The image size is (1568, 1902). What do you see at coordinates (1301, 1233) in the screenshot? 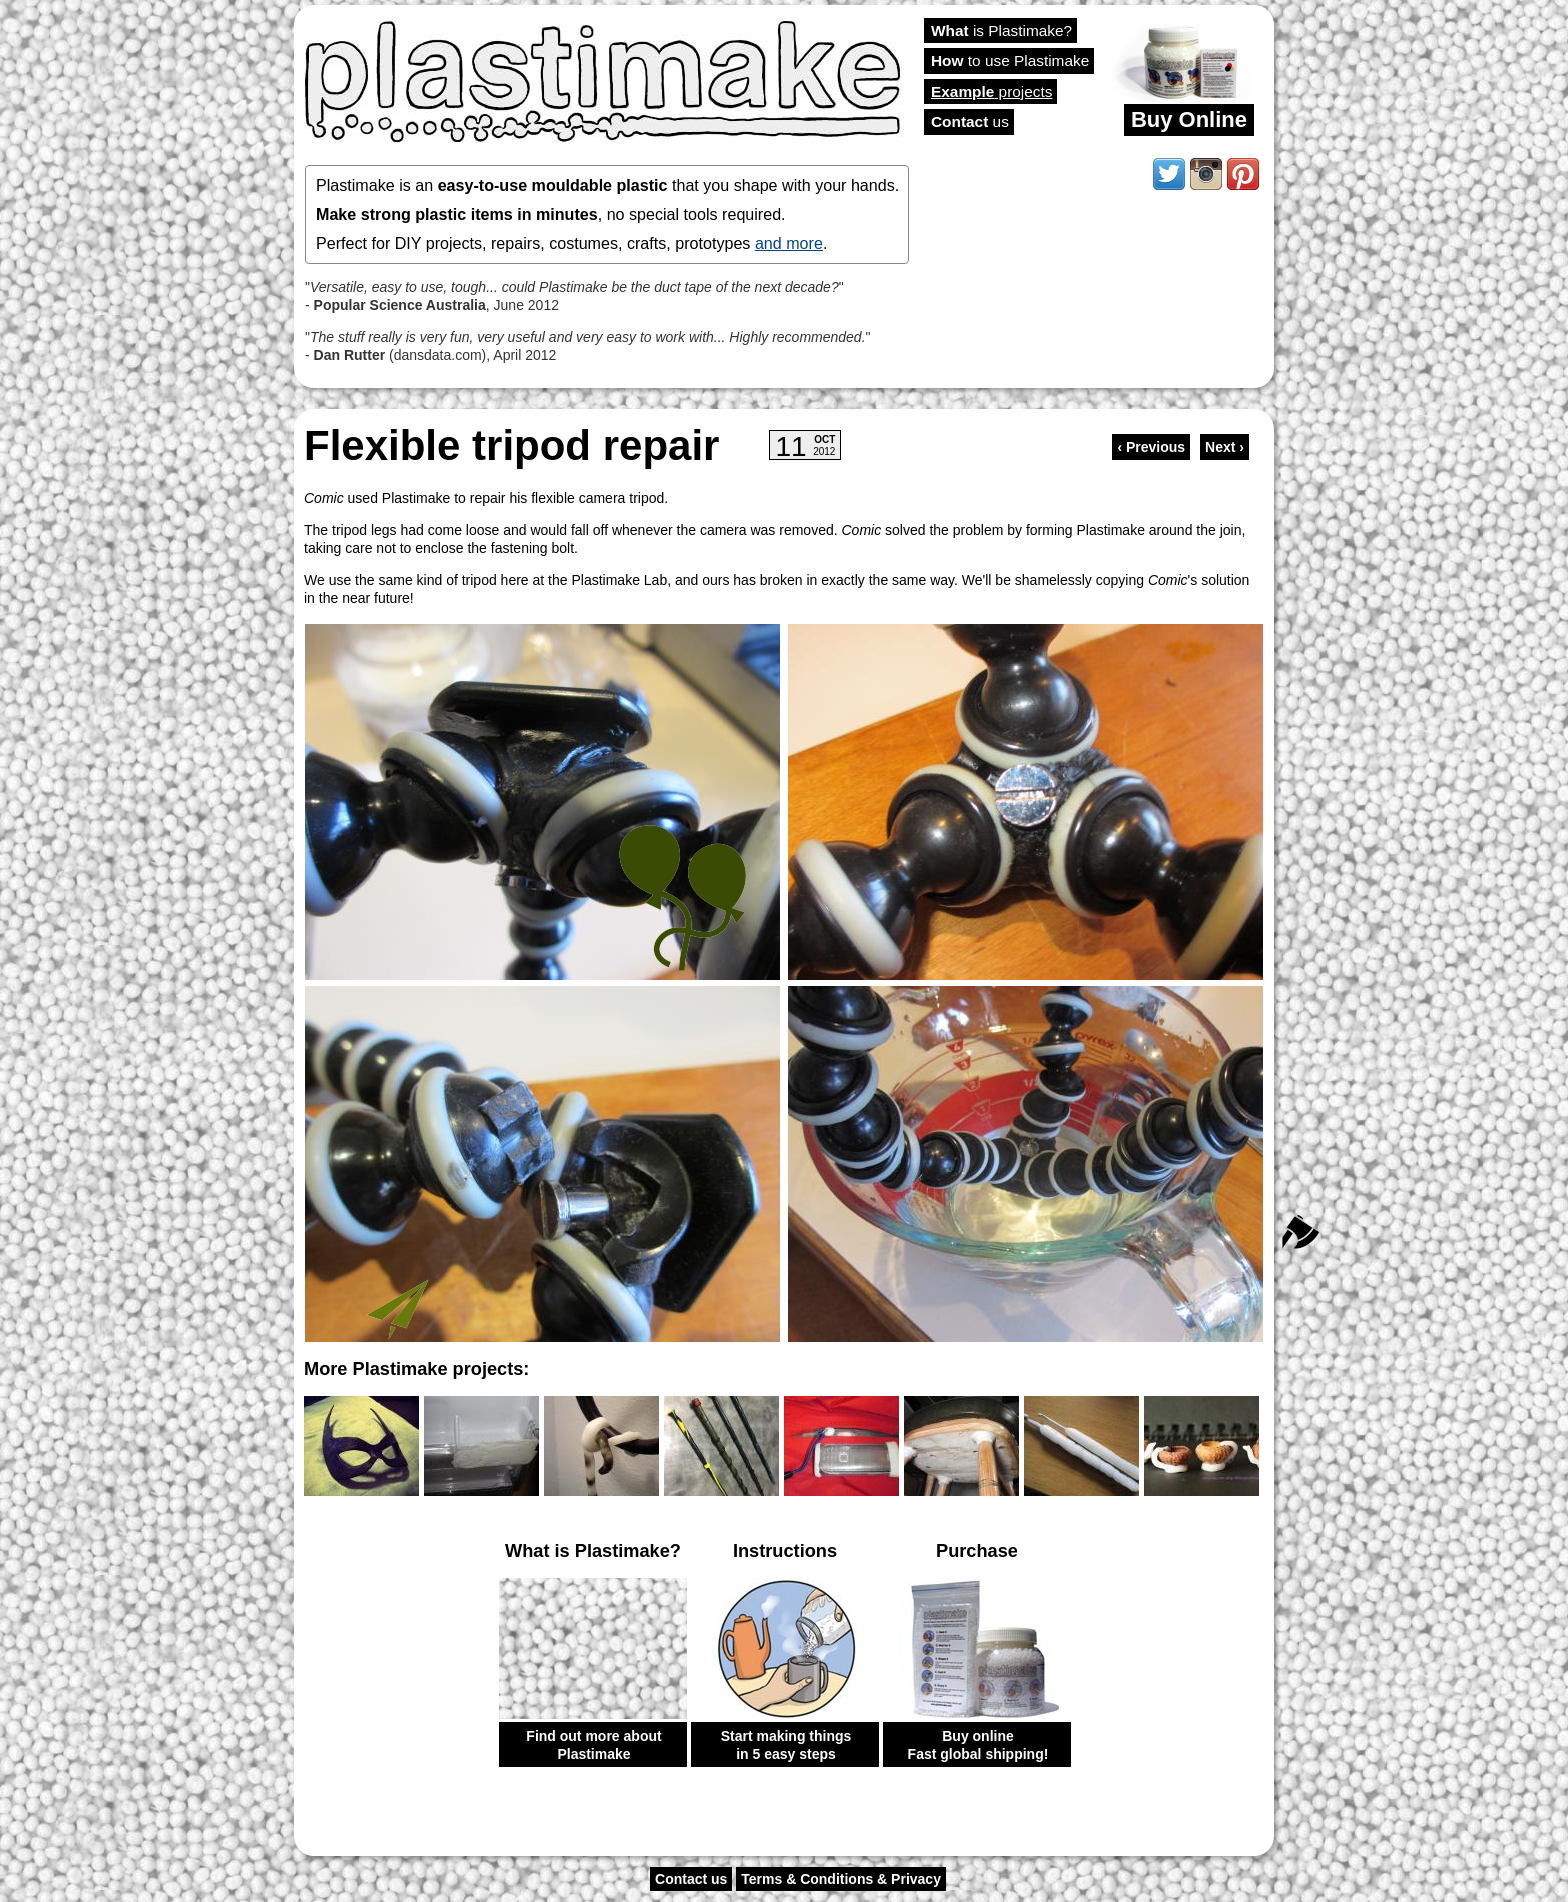
I see `equip axe tool or weapon` at bounding box center [1301, 1233].